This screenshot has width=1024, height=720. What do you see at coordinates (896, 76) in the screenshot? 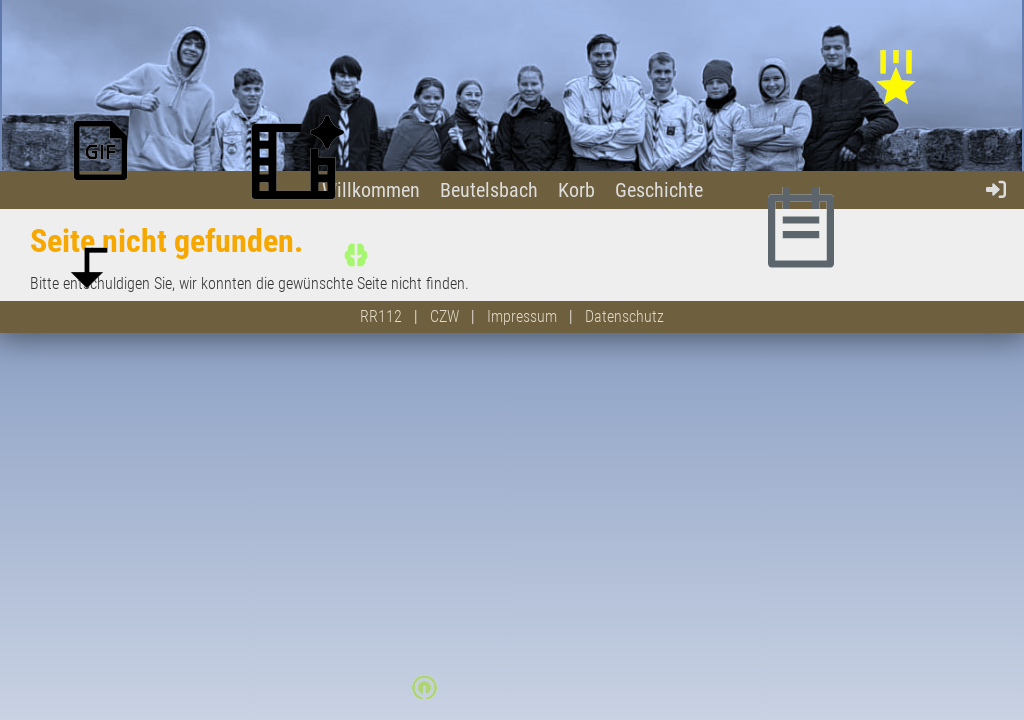
I see `indicates an achievement or award earned` at bounding box center [896, 76].